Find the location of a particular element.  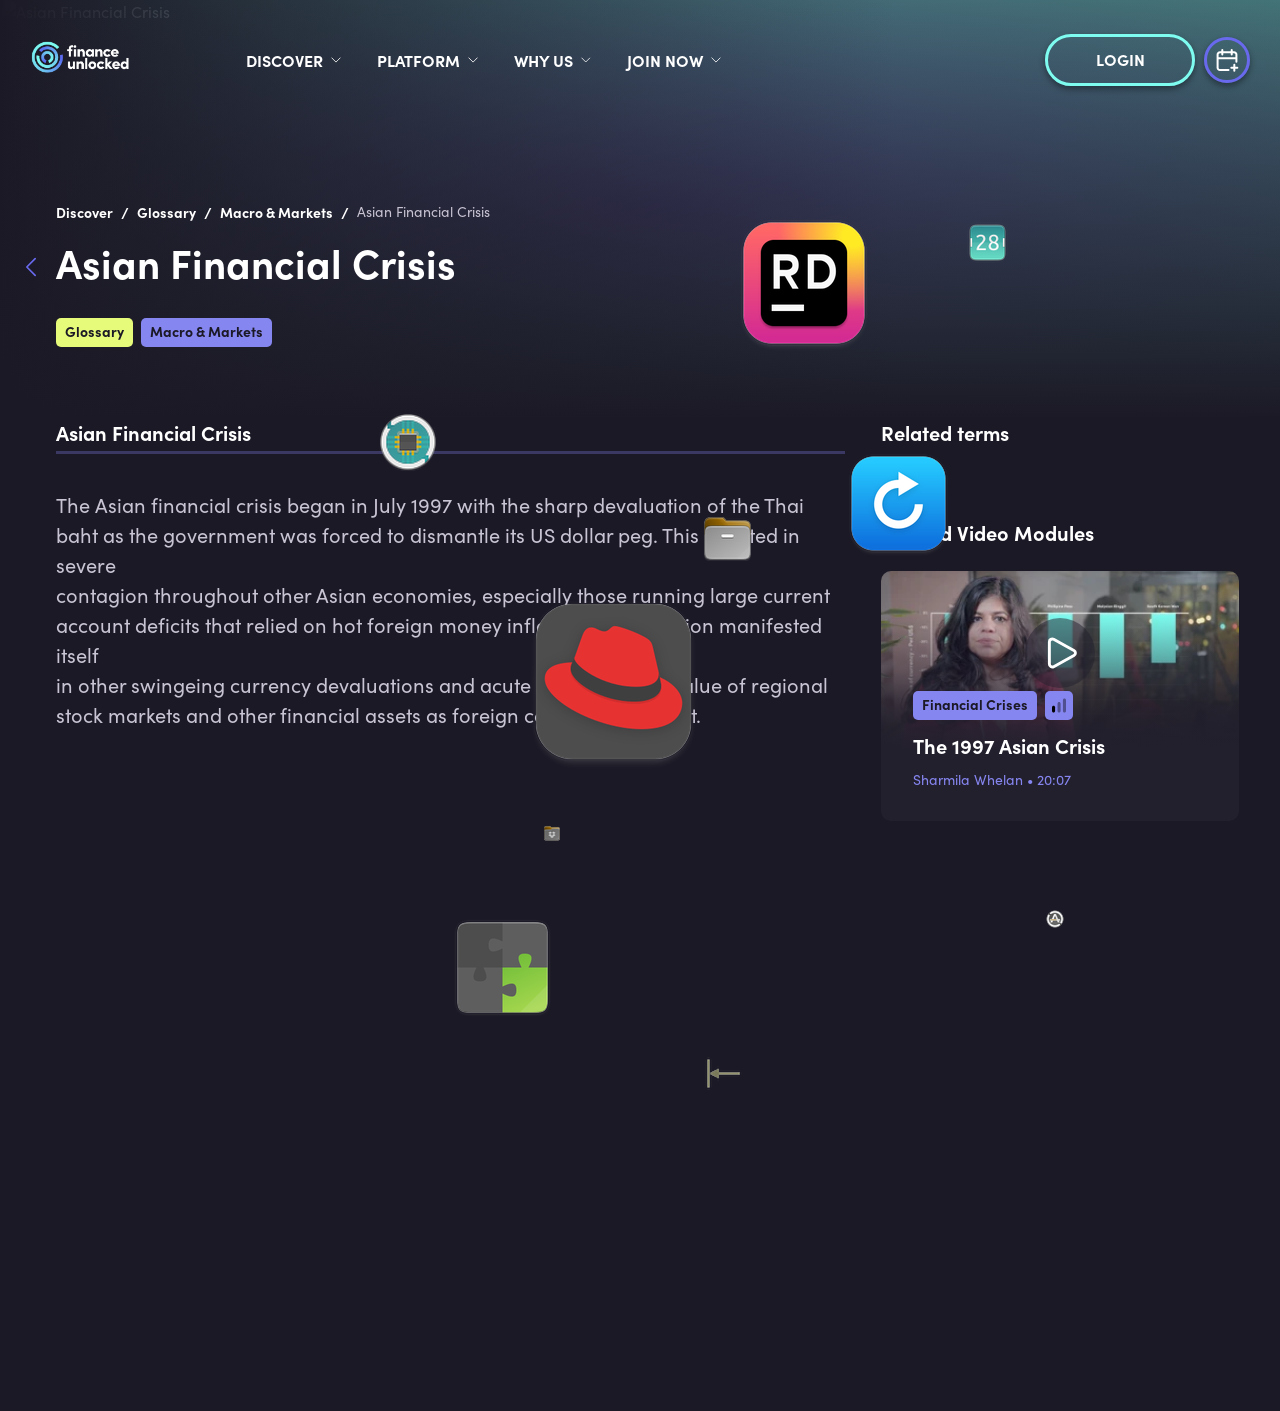

access hardware driver settings is located at coordinates (408, 442).